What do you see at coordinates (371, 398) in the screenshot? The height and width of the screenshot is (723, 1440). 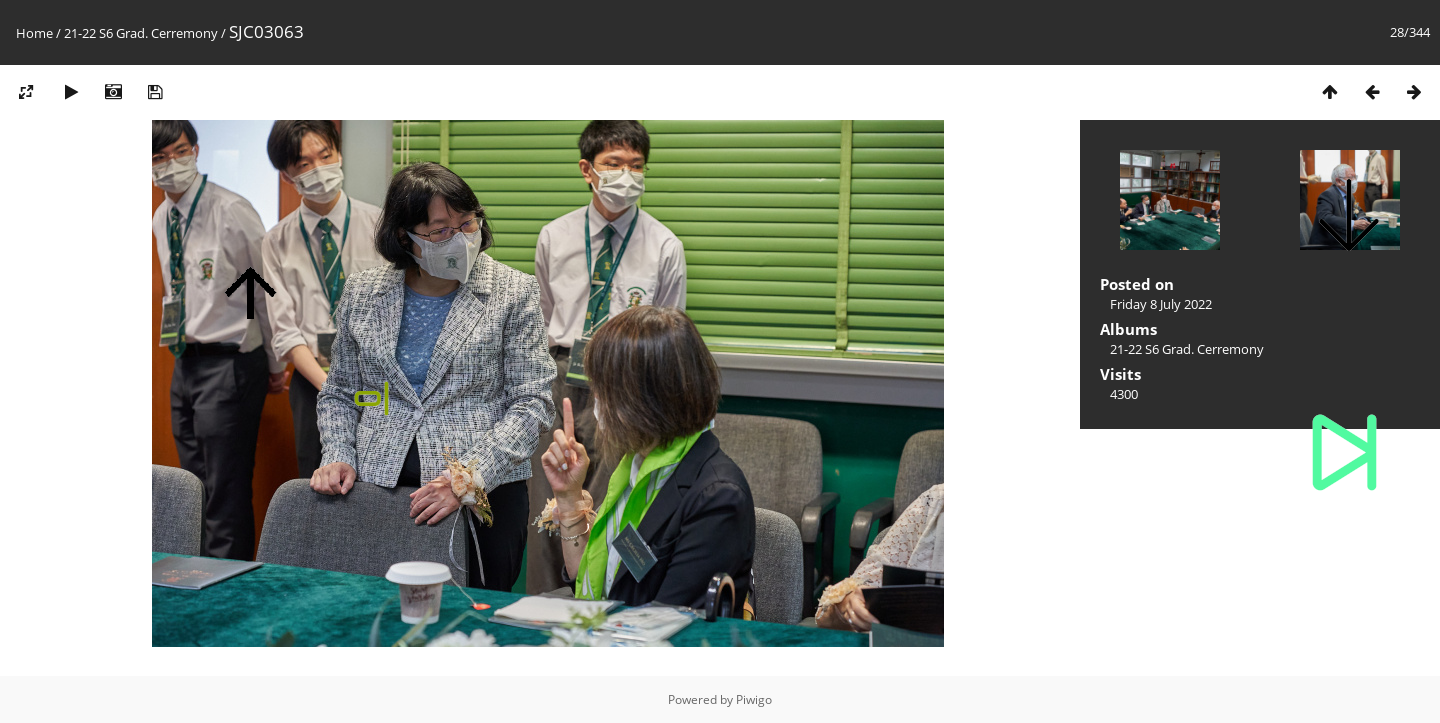 I see `align selected element to the right` at bounding box center [371, 398].